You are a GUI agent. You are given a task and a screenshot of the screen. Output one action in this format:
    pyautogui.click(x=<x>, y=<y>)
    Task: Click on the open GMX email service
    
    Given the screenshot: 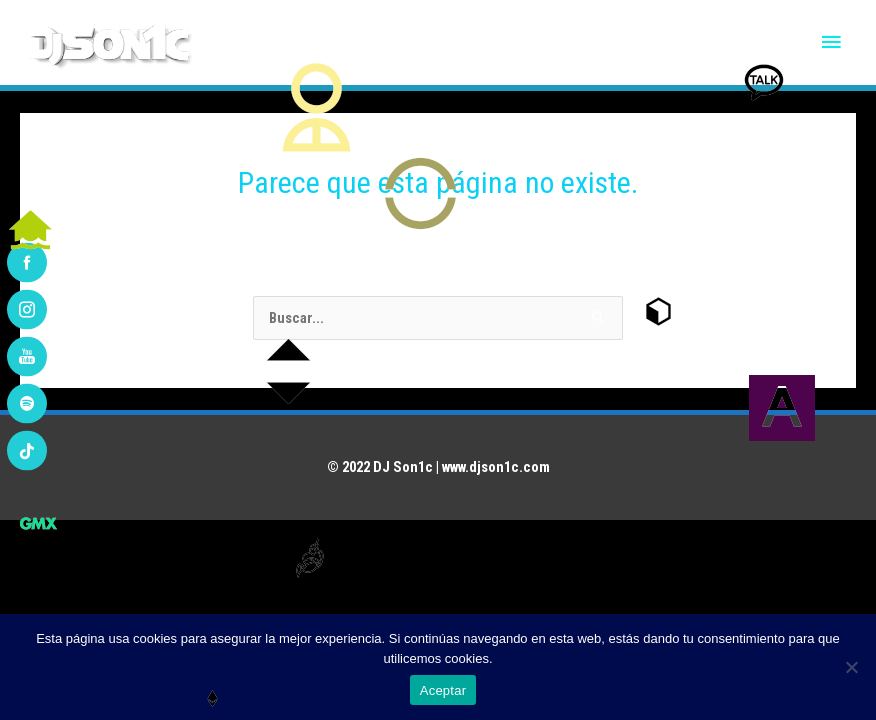 What is the action you would take?
    pyautogui.click(x=38, y=523)
    